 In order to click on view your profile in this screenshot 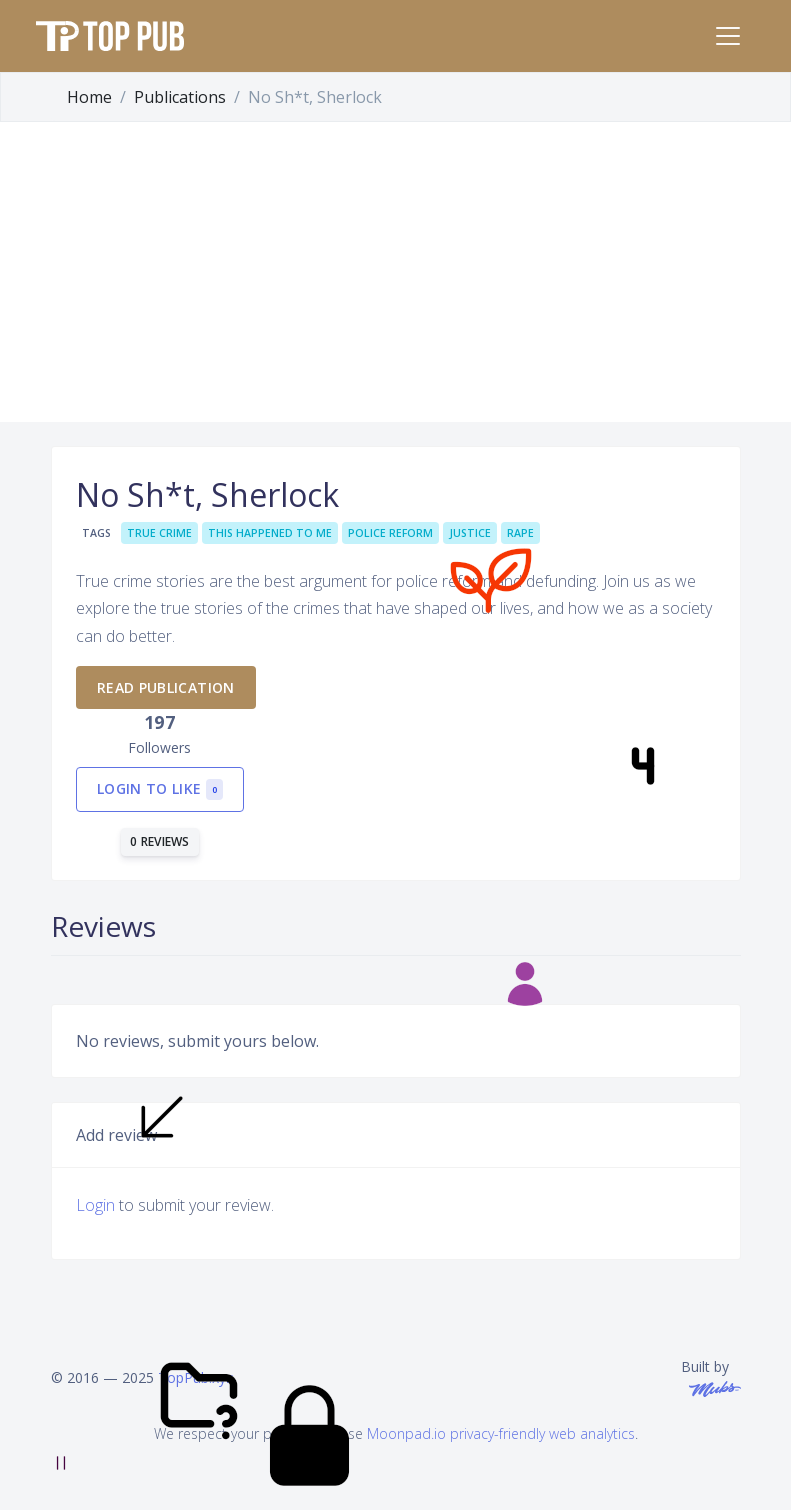, I will do `click(525, 984)`.